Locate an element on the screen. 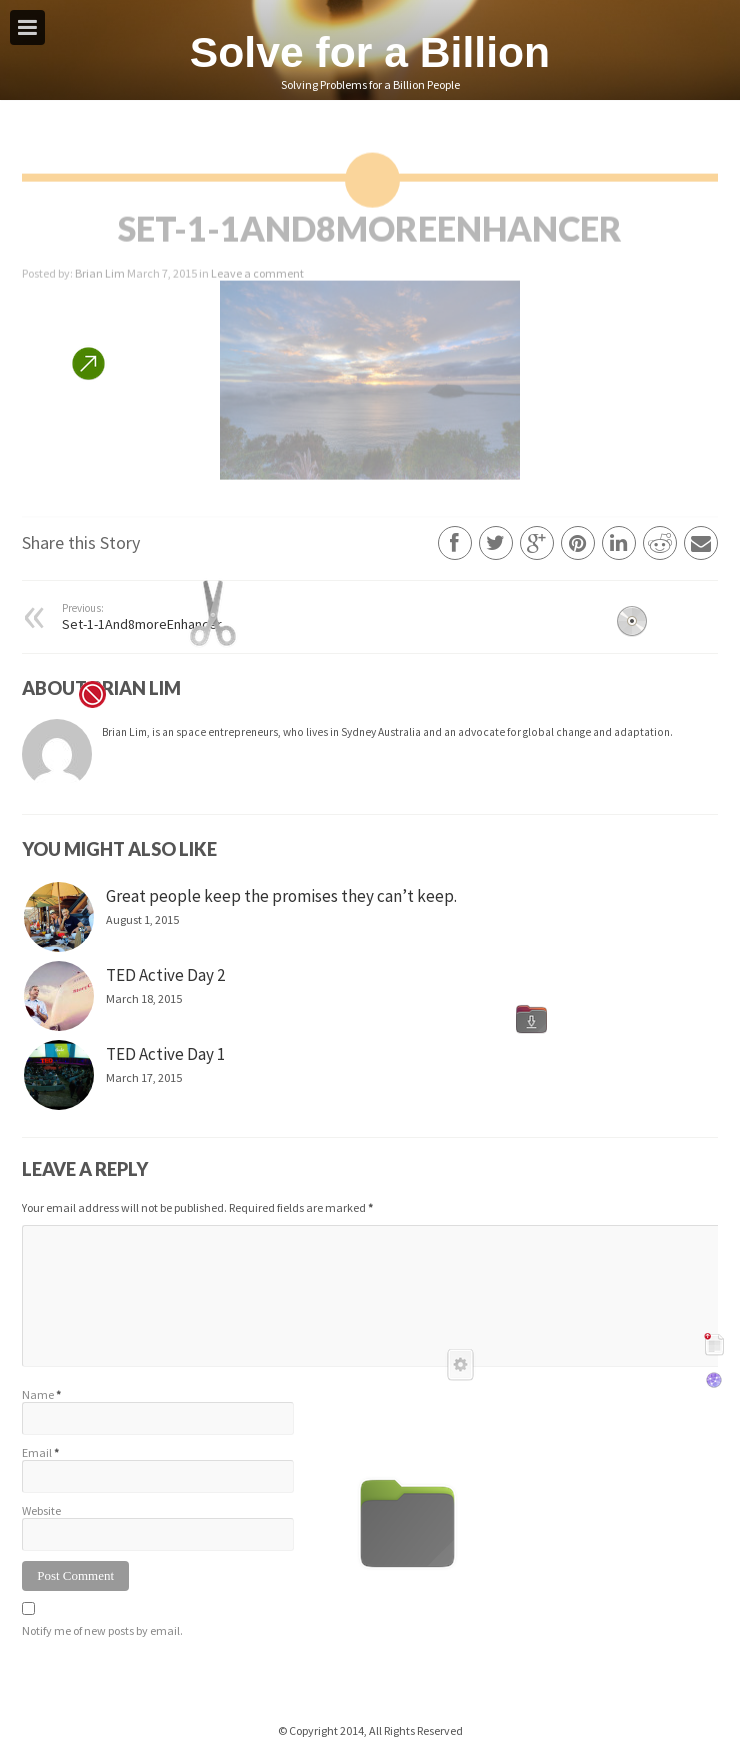 This screenshot has width=740, height=1753. send or upload a document is located at coordinates (714, 1344).